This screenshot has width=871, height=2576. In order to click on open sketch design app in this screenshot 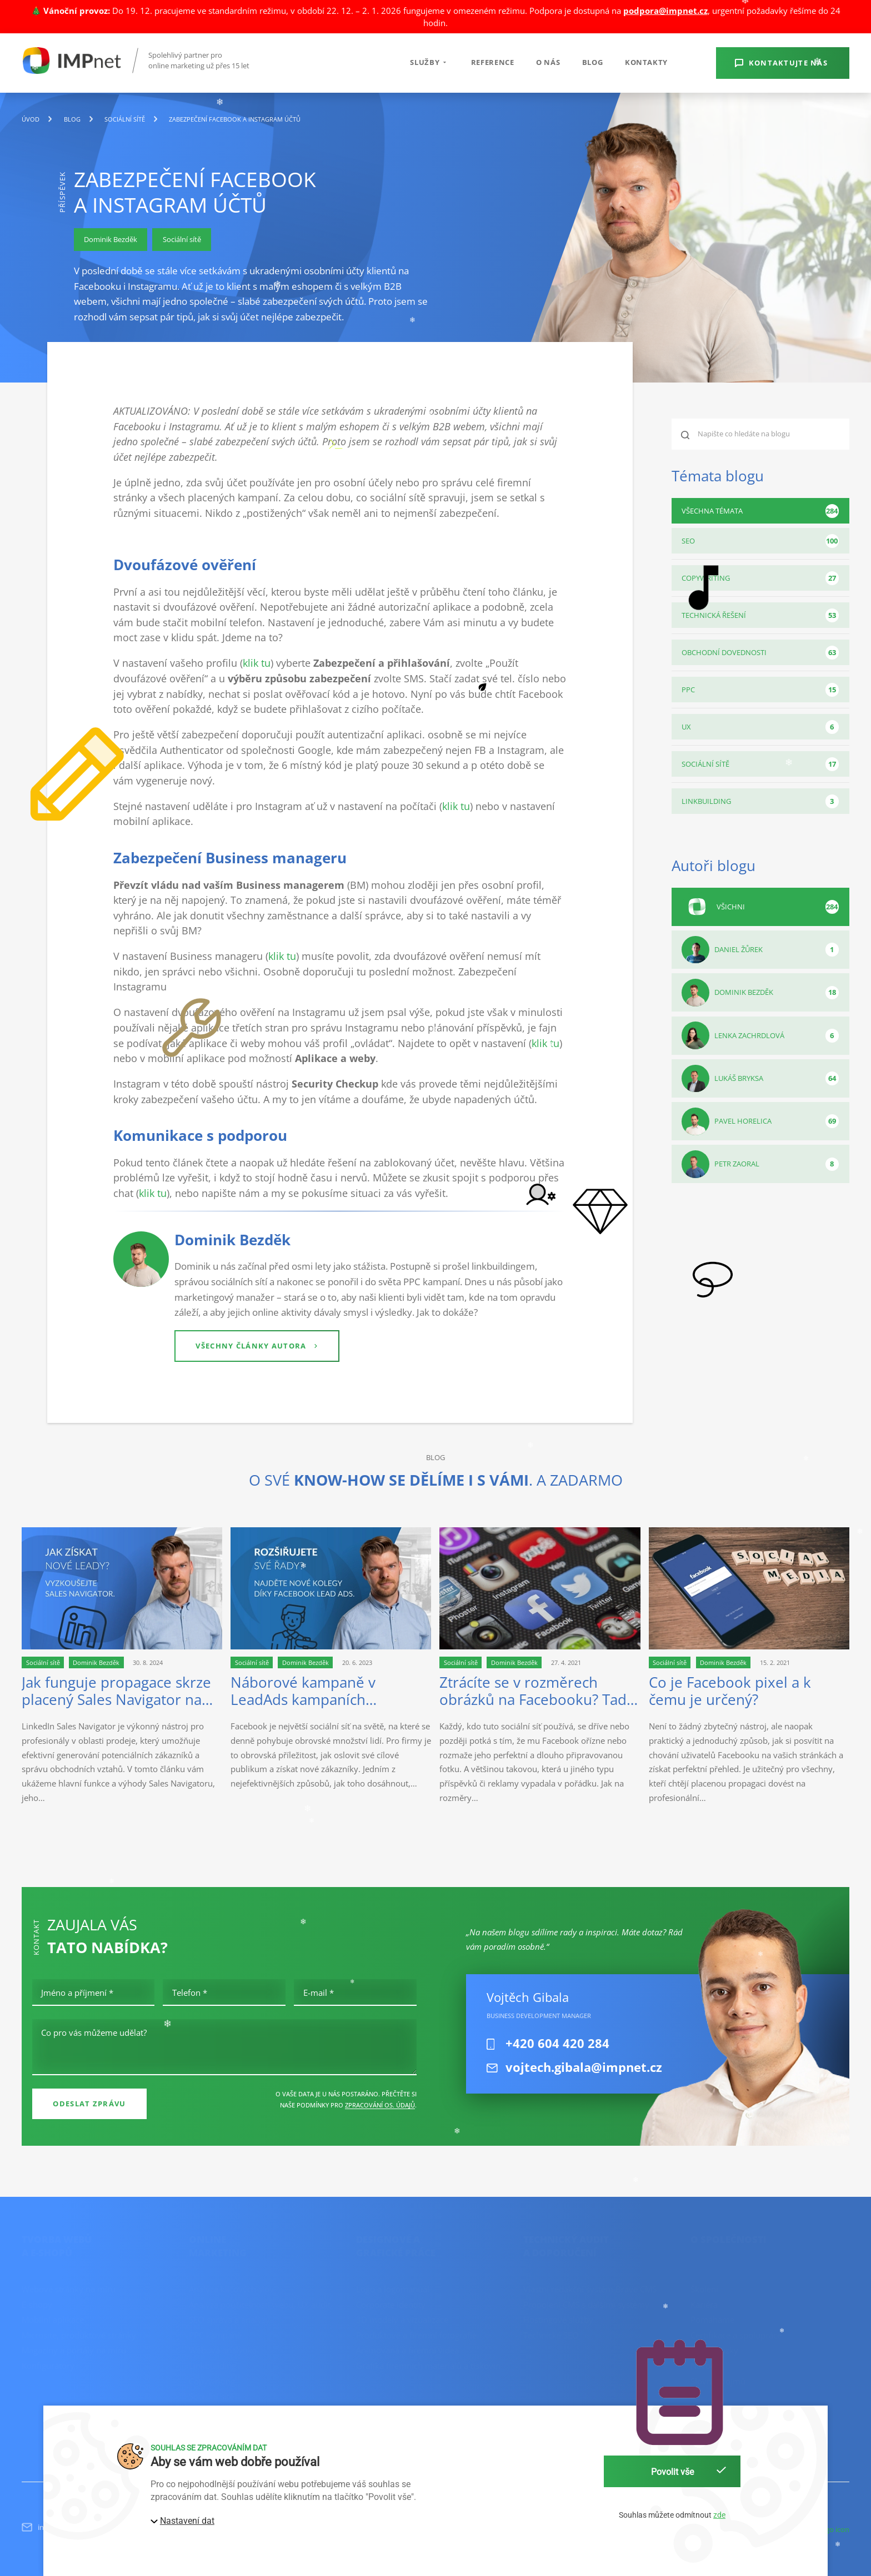, I will do `click(600, 1210)`.